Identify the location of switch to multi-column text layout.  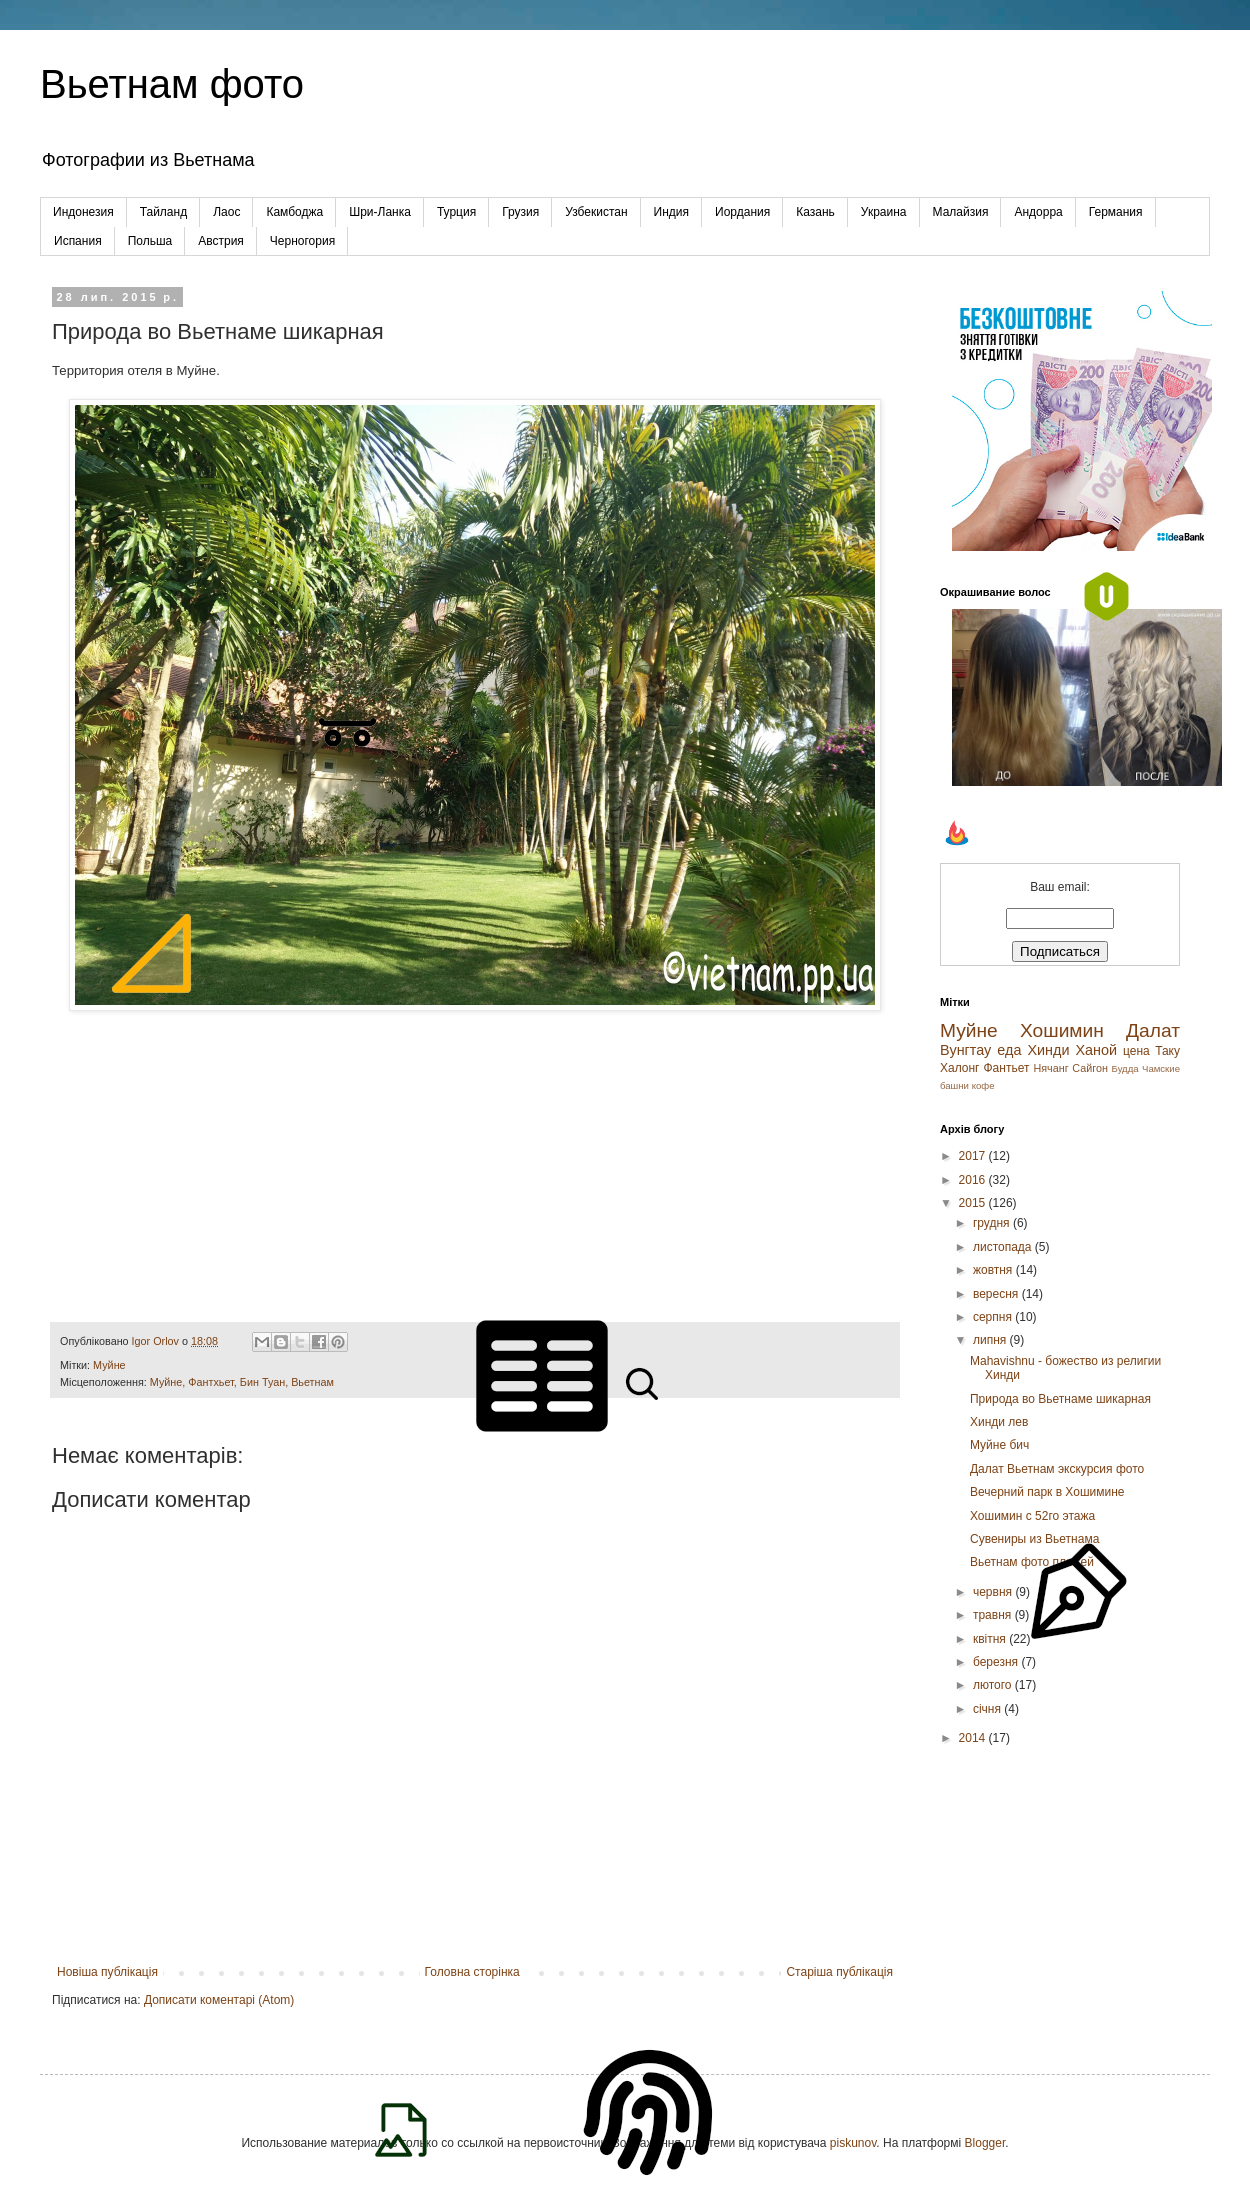
(542, 1376).